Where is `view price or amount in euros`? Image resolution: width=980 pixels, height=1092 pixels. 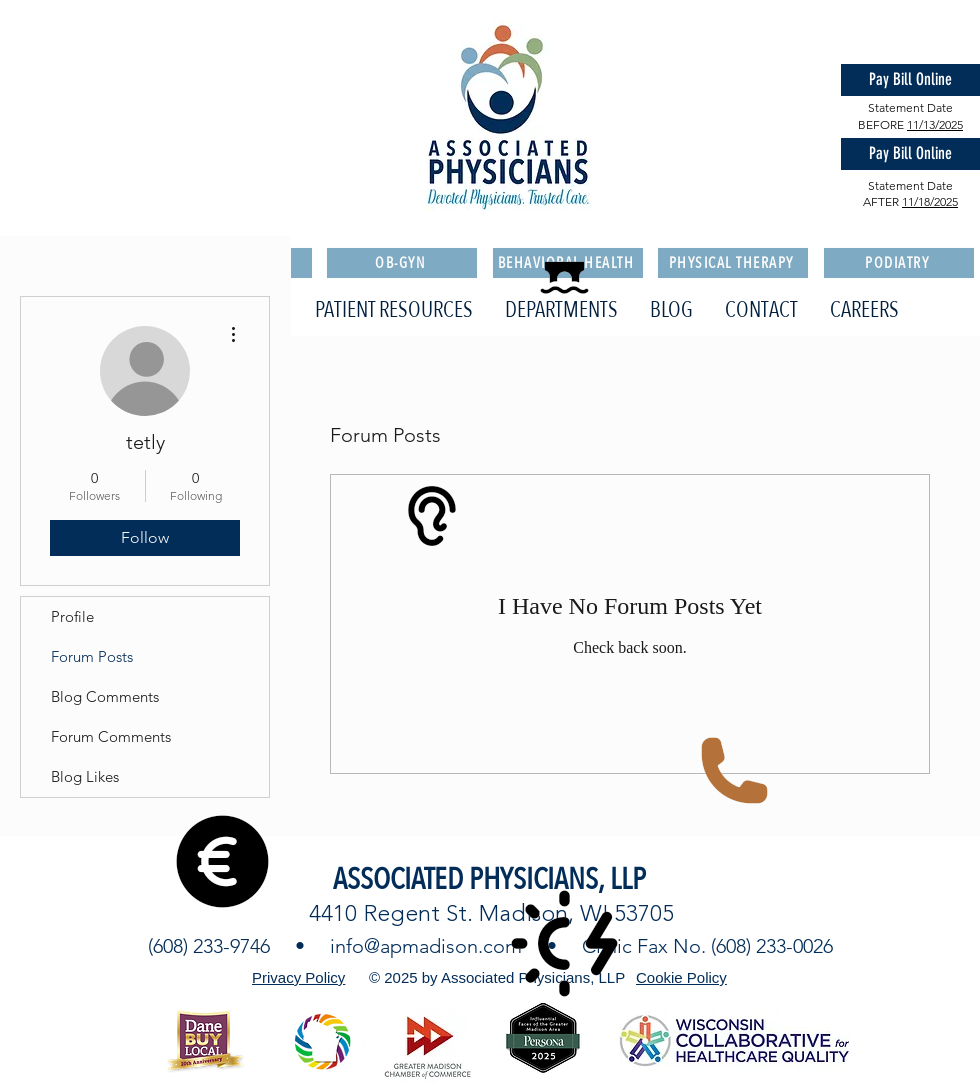 view price or amount in euros is located at coordinates (222, 861).